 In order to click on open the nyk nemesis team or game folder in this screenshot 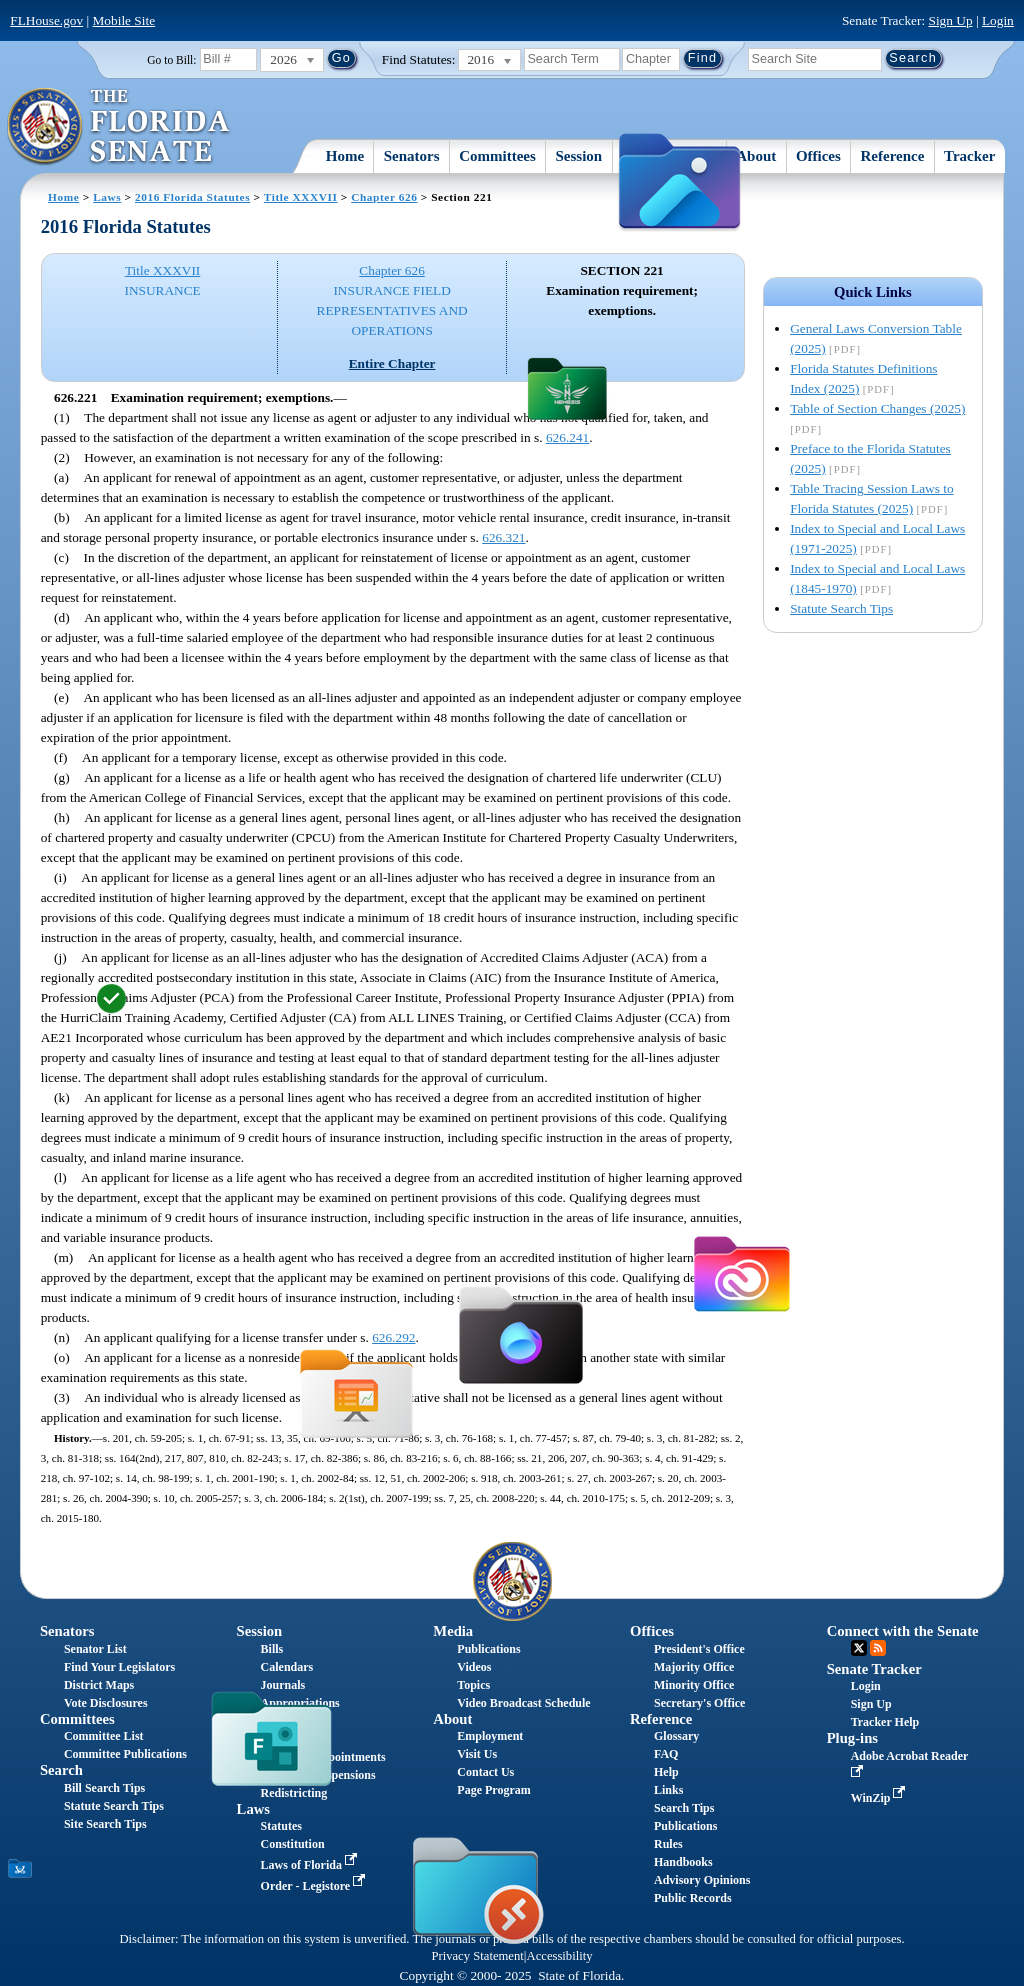, I will do `click(567, 391)`.